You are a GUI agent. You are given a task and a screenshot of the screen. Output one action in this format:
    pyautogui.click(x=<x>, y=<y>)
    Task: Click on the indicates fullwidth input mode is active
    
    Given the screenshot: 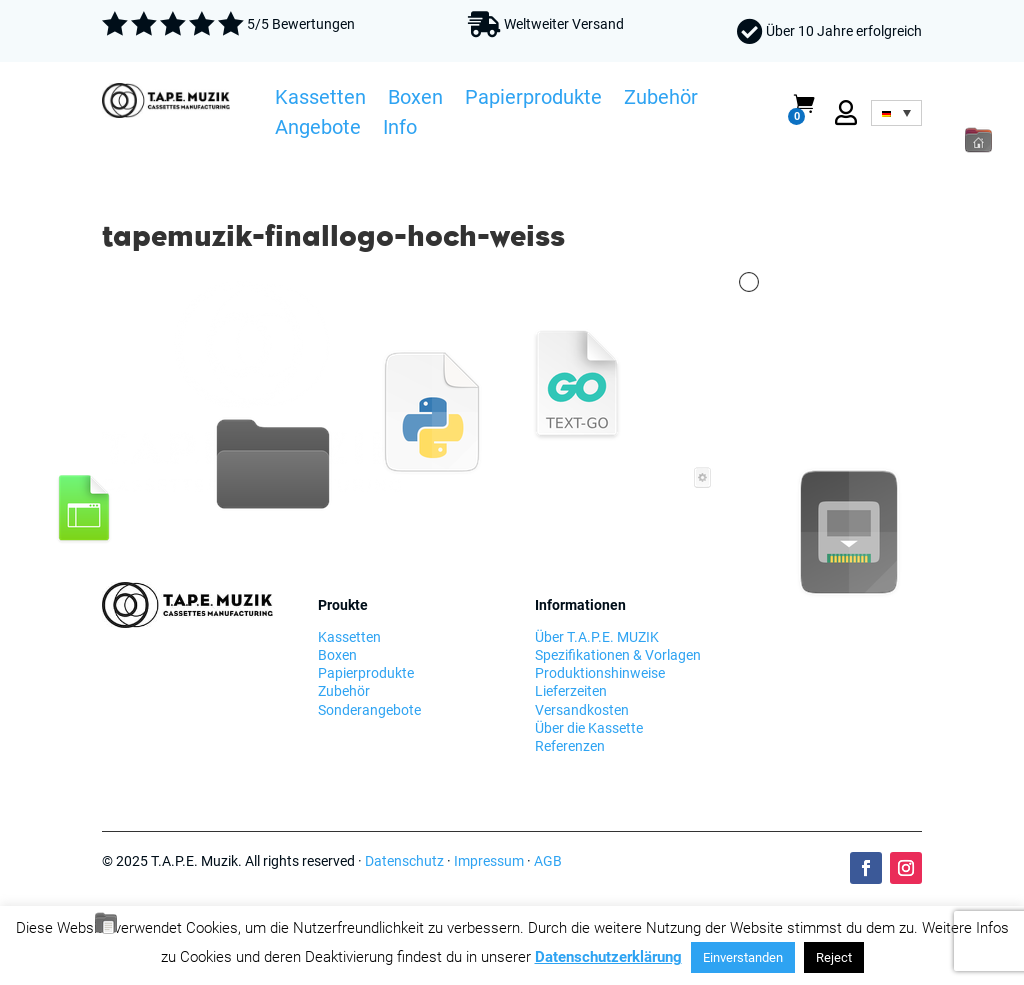 What is the action you would take?
    pyautogui.click(x=749, y=282)
    